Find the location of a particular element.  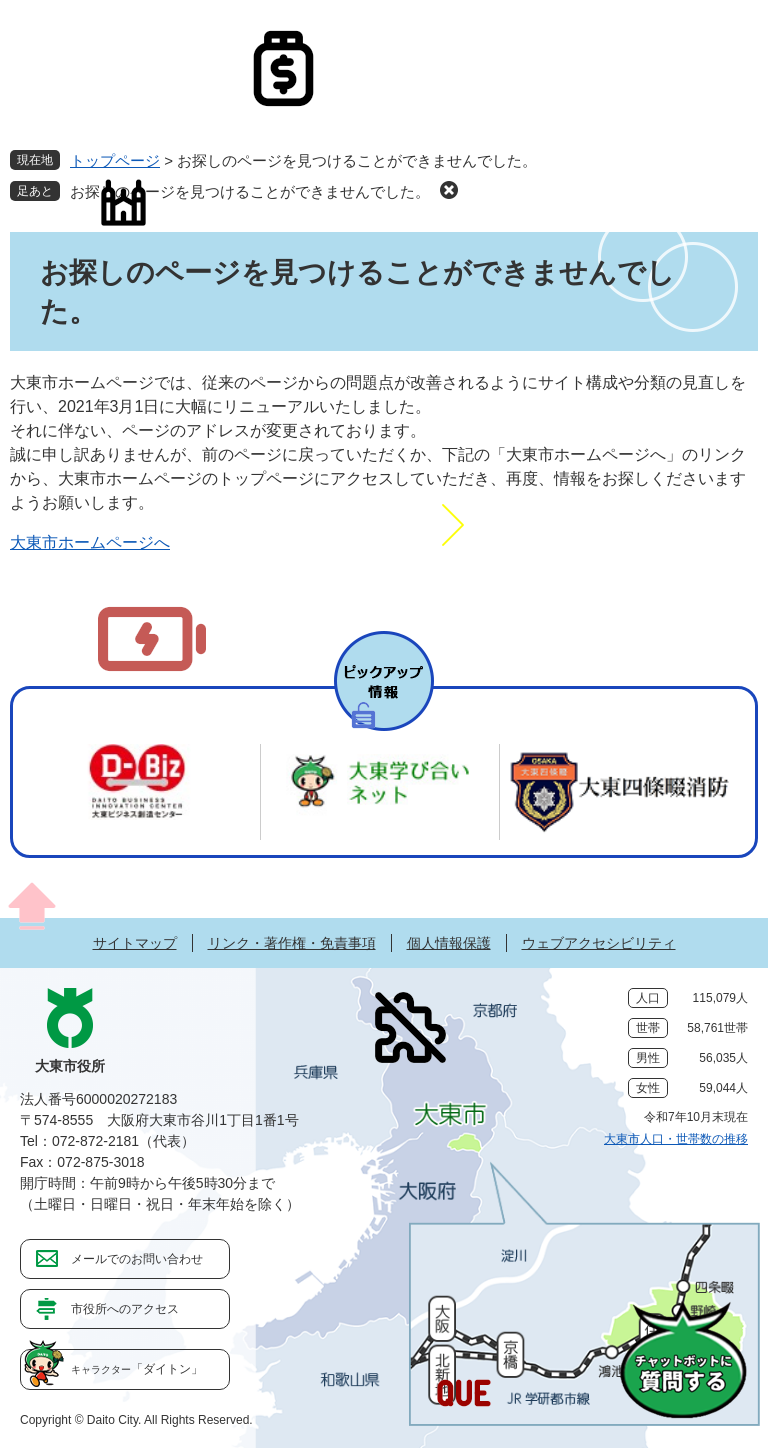

indicates a synagogue or jewish place of worship nearby is located at coordinates (123, 203).